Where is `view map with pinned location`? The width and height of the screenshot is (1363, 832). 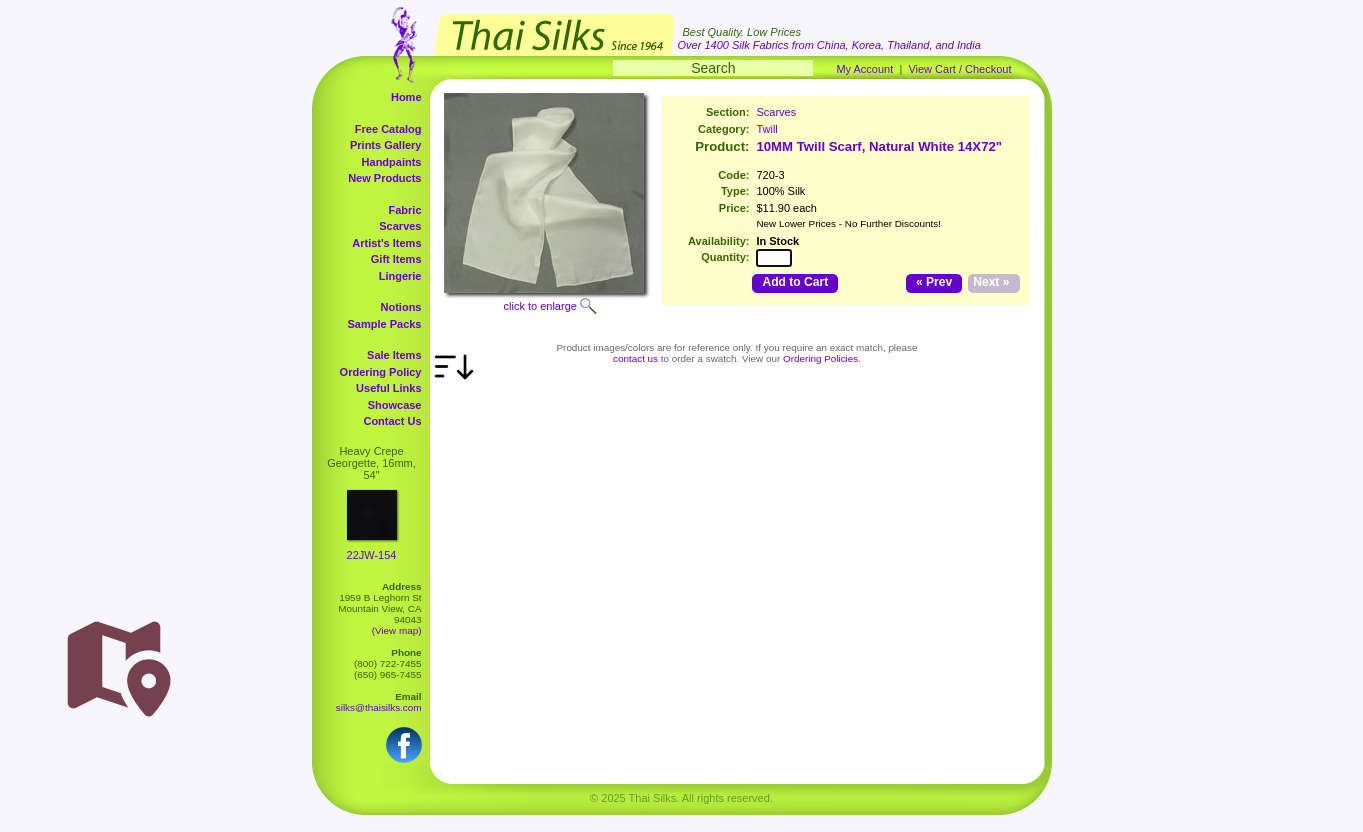 view map with pinned location is located at coordinates (114, 665).